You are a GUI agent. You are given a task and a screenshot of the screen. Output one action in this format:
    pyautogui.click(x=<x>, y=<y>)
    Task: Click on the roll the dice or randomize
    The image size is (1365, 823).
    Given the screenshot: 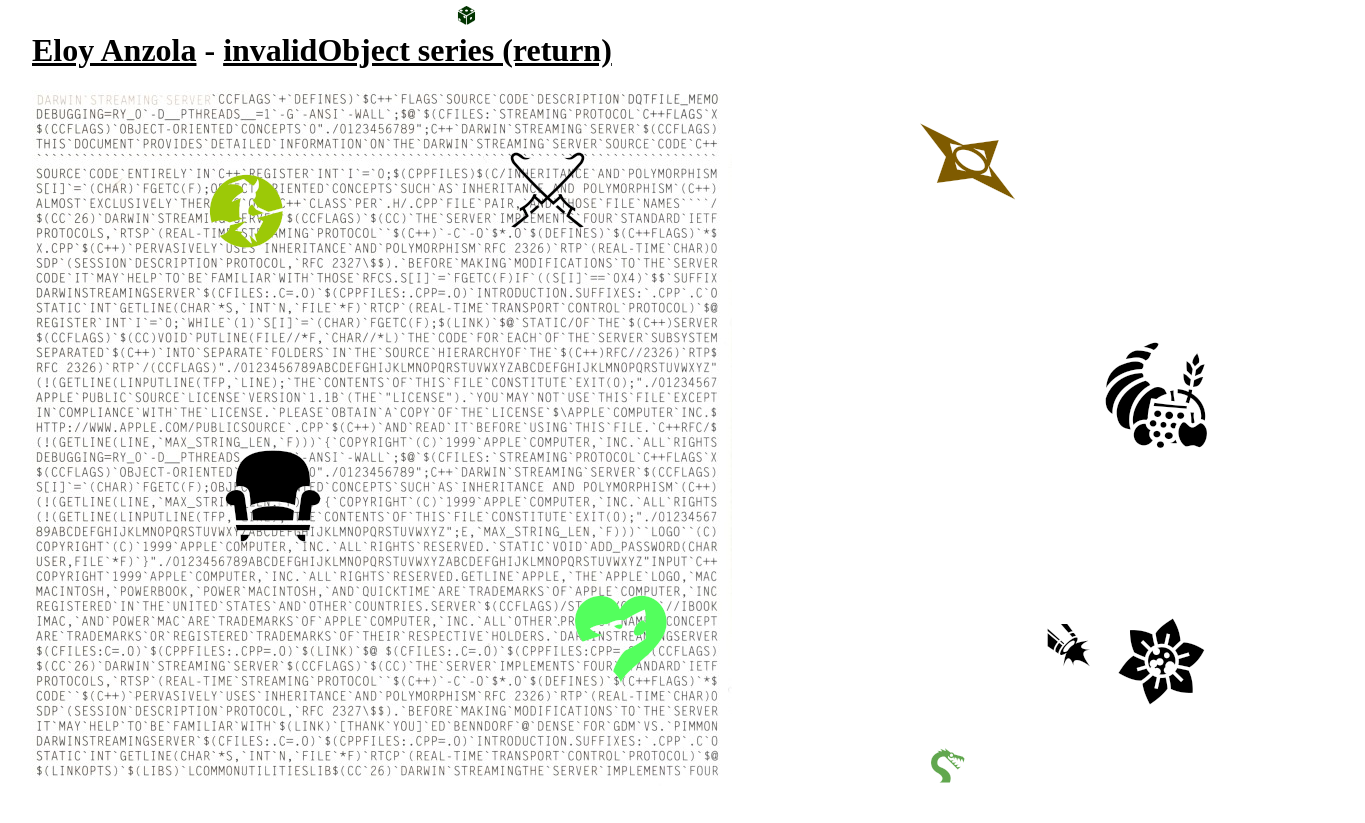 What is the action you would take?
    pyautogui.click(x=466, y=15)
    